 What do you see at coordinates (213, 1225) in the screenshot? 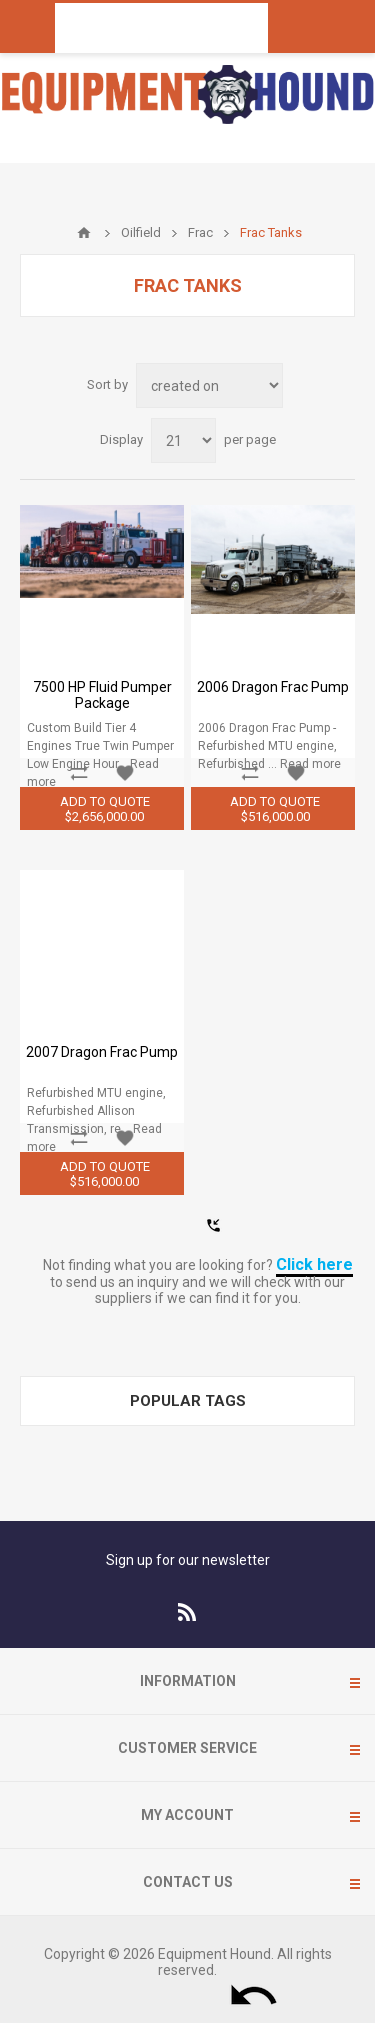
I see `indicates a missed call that needs to be returned` at bounding box center [213, 1225].